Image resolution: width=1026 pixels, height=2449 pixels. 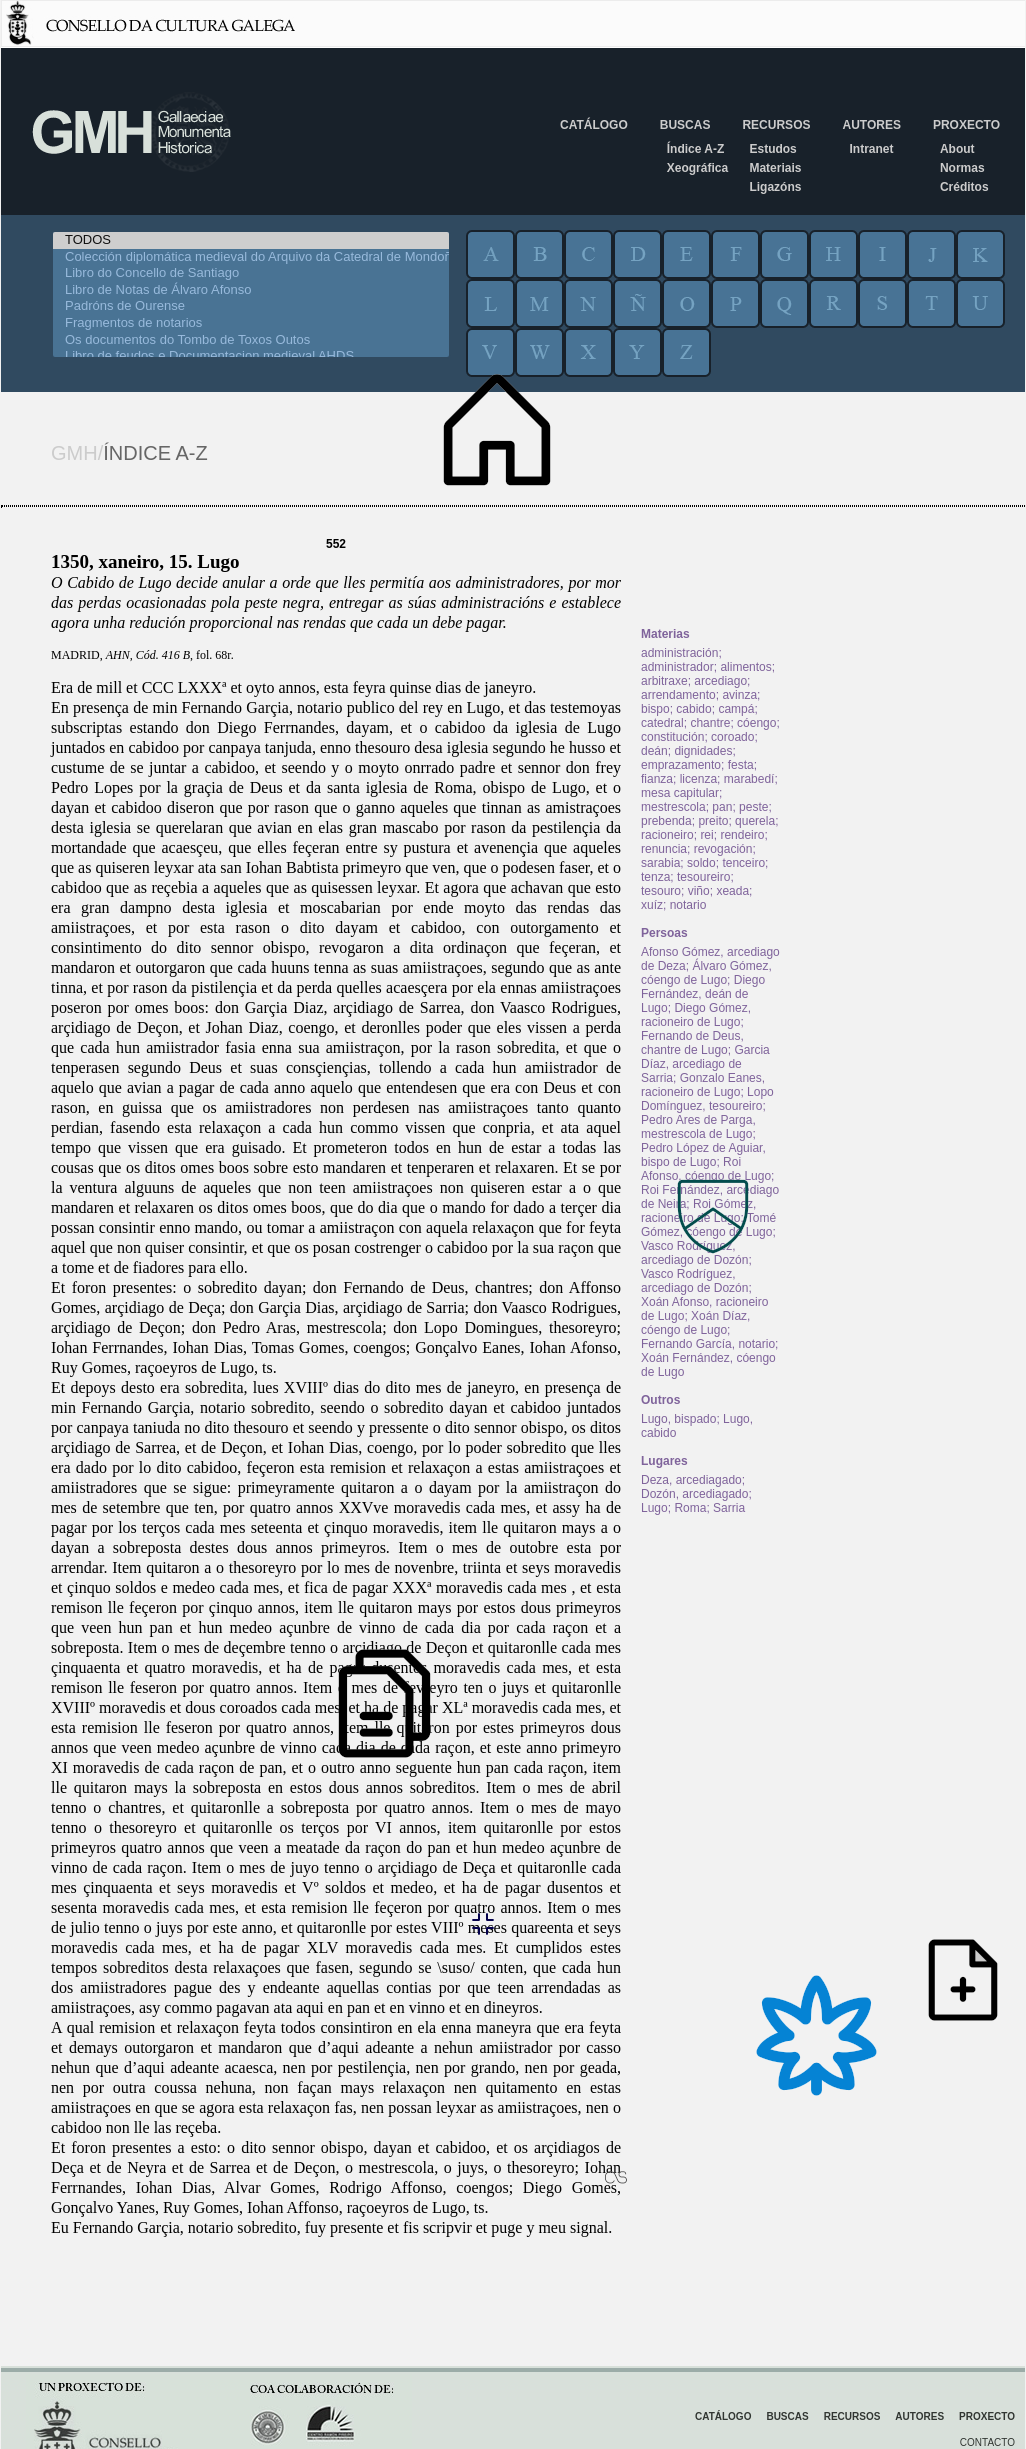 What do you see at coordinates (483, 1924) in the screenshot?
I see `exit fullscreen mode` at bounding box center [483, 1924].